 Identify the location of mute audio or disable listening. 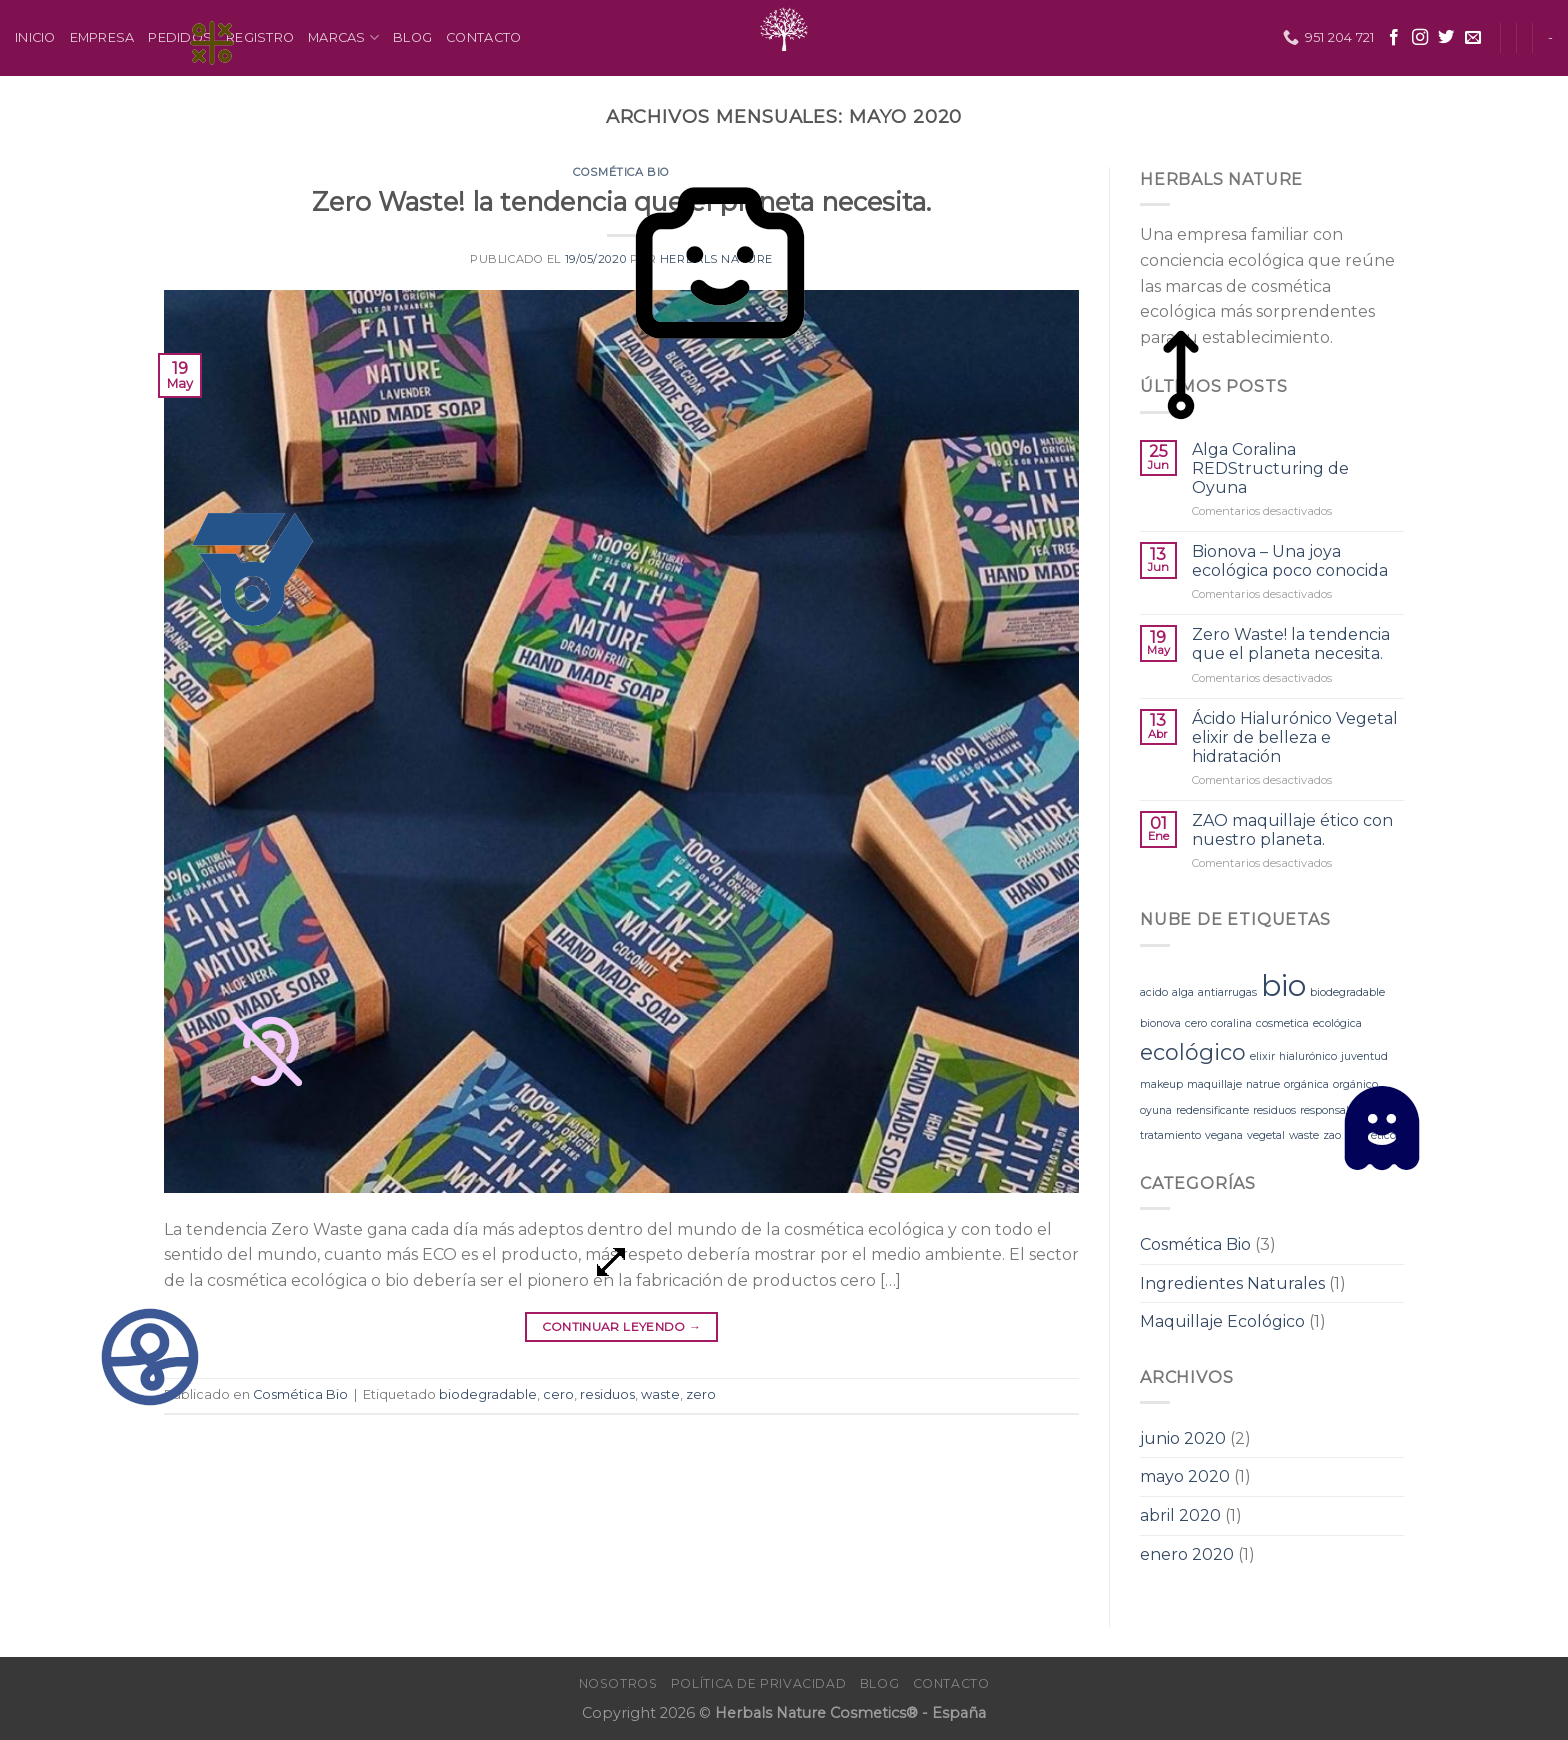
(267, 1051).